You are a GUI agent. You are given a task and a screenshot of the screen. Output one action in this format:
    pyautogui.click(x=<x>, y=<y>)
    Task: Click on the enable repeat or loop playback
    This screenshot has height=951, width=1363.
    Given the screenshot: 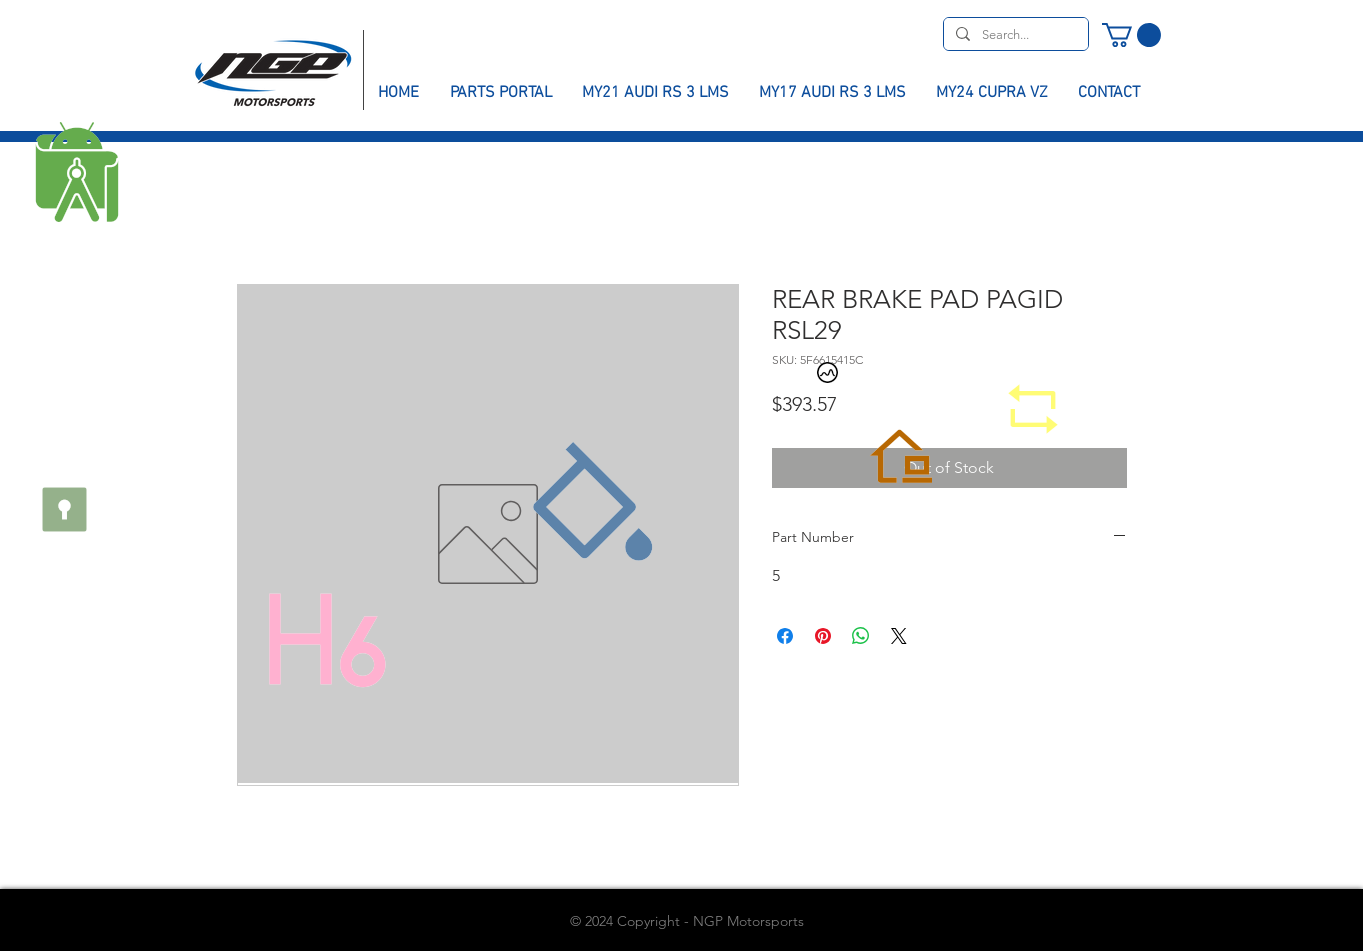 What is the action you would take?
    pyautogui.click(x=1033, y=409)
    